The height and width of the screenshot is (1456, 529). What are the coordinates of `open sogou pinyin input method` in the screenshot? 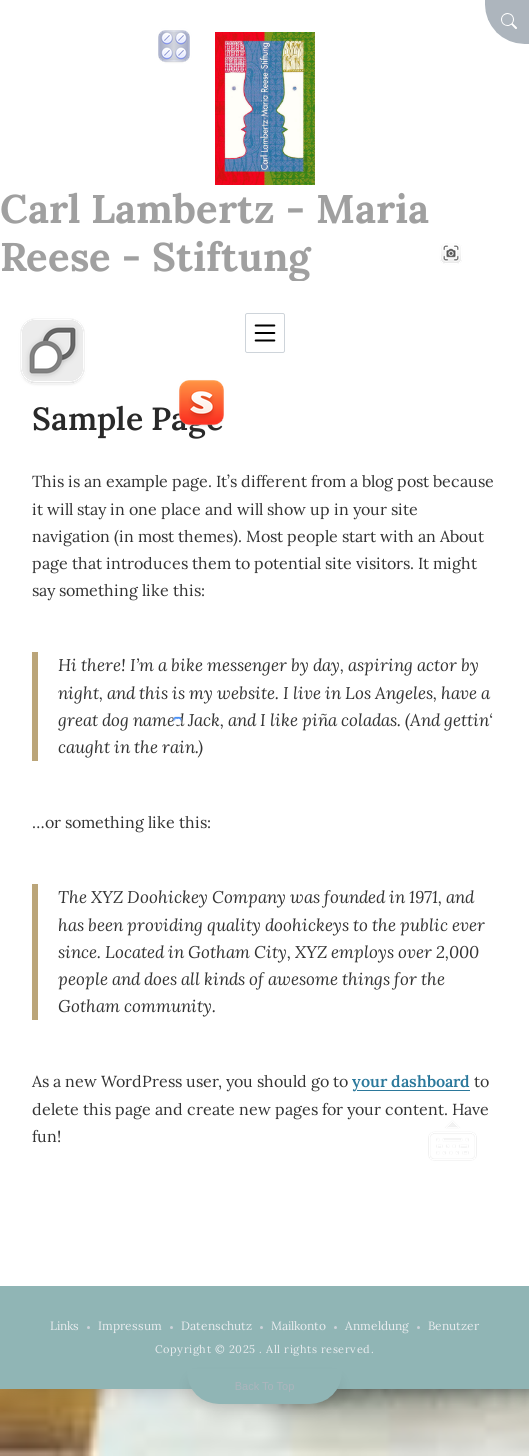 It's located at (201, 402).